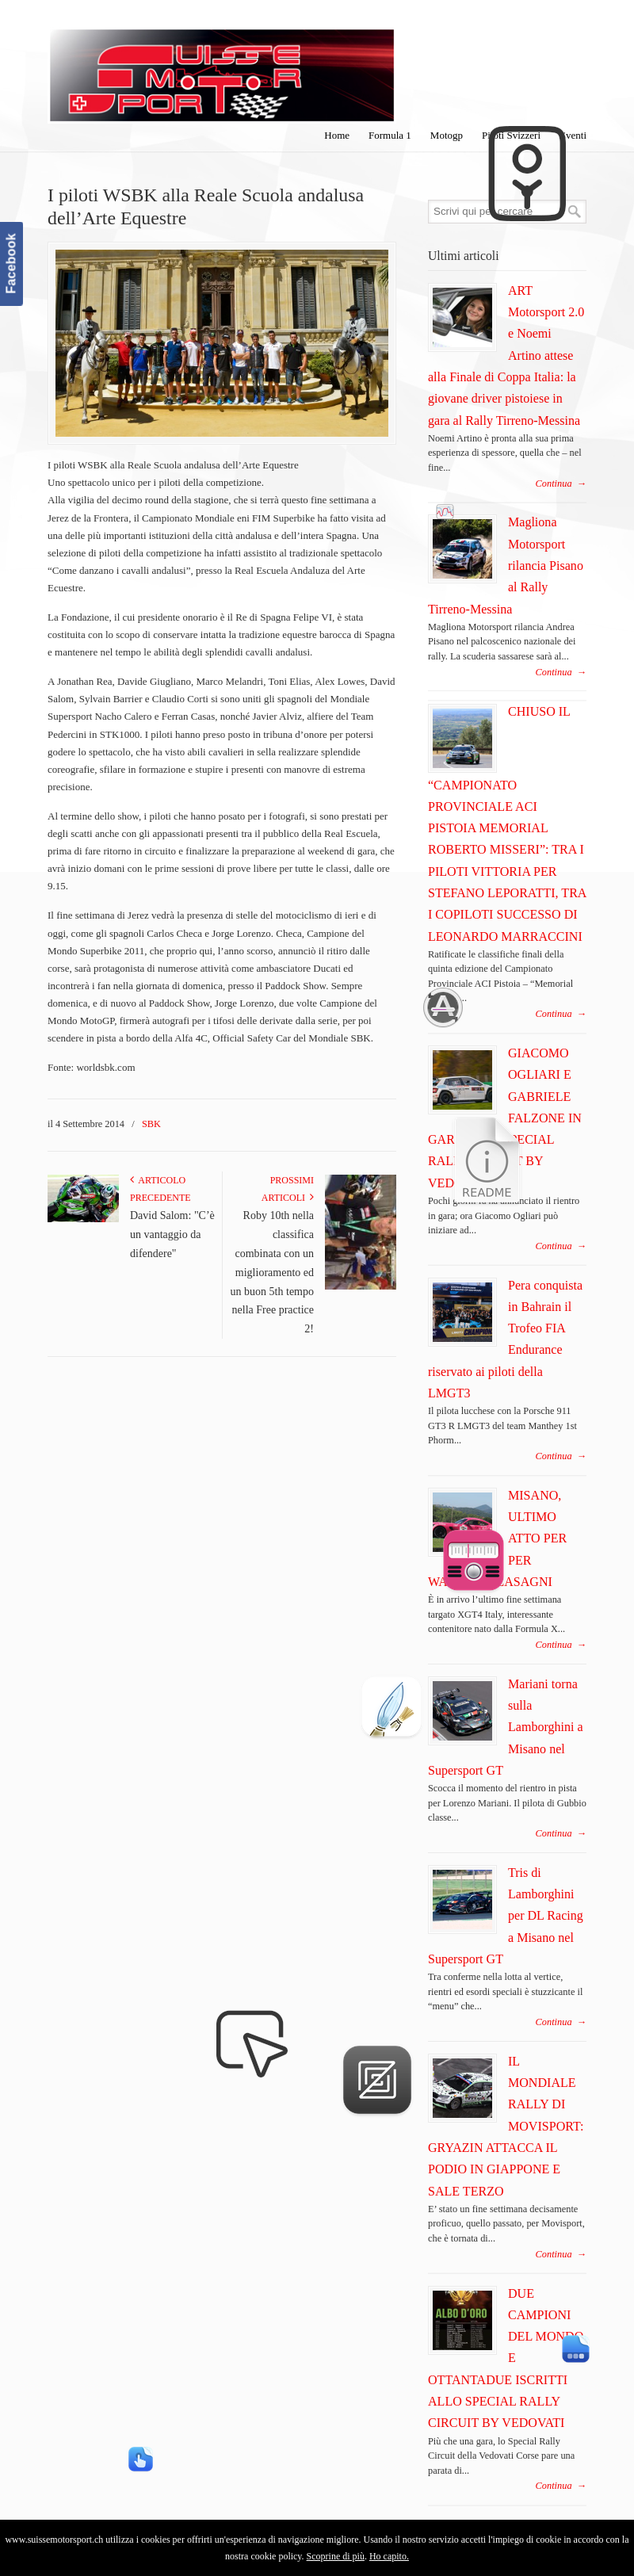 The image size is (634, 2576). Describe the element at coordinates (443, 1007) in the screenshot. I see `check for available software updates` at that location.